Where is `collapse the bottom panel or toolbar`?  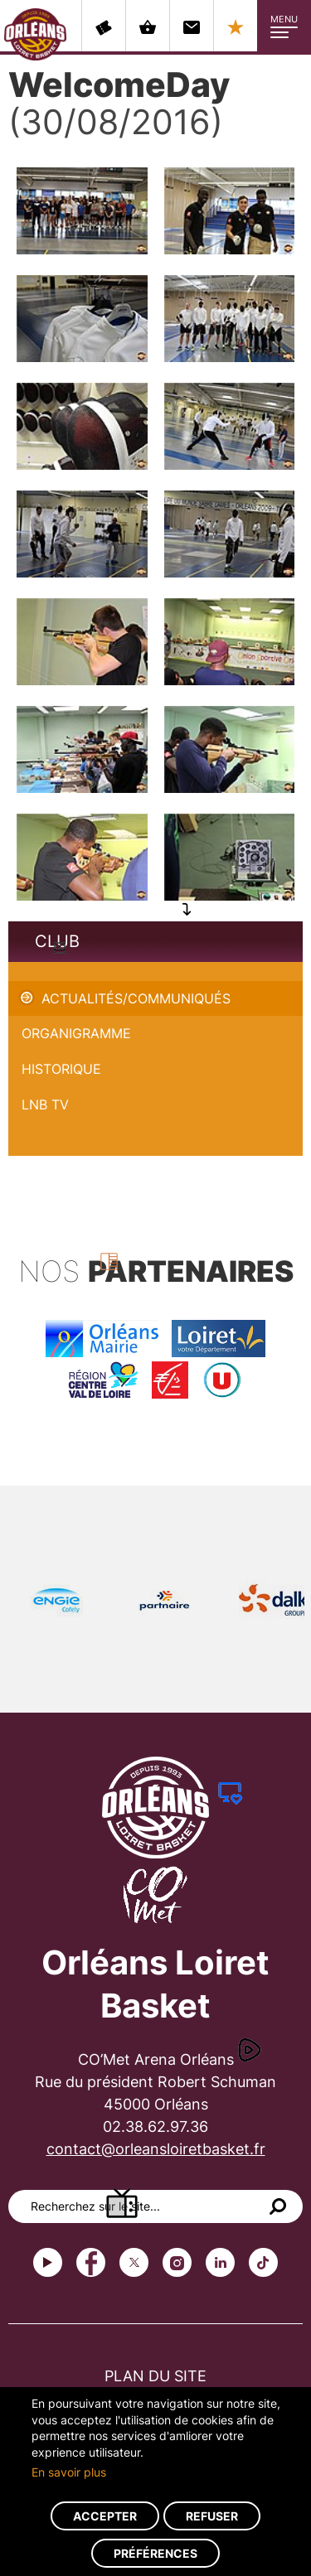
collapse the bottom panel or toolbar is located at coordinates (60, 948).